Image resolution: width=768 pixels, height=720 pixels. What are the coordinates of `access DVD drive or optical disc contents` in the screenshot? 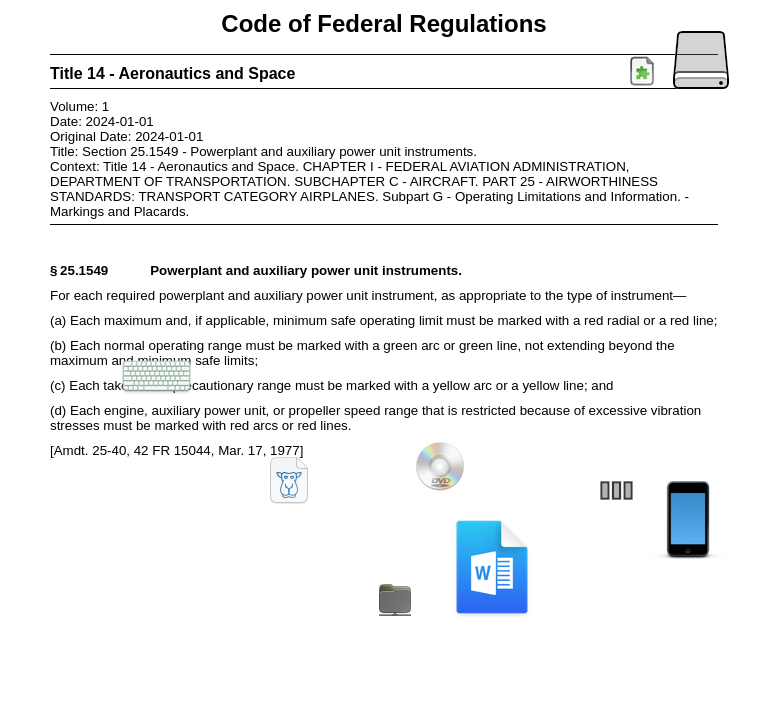 It's located at (440, 467).